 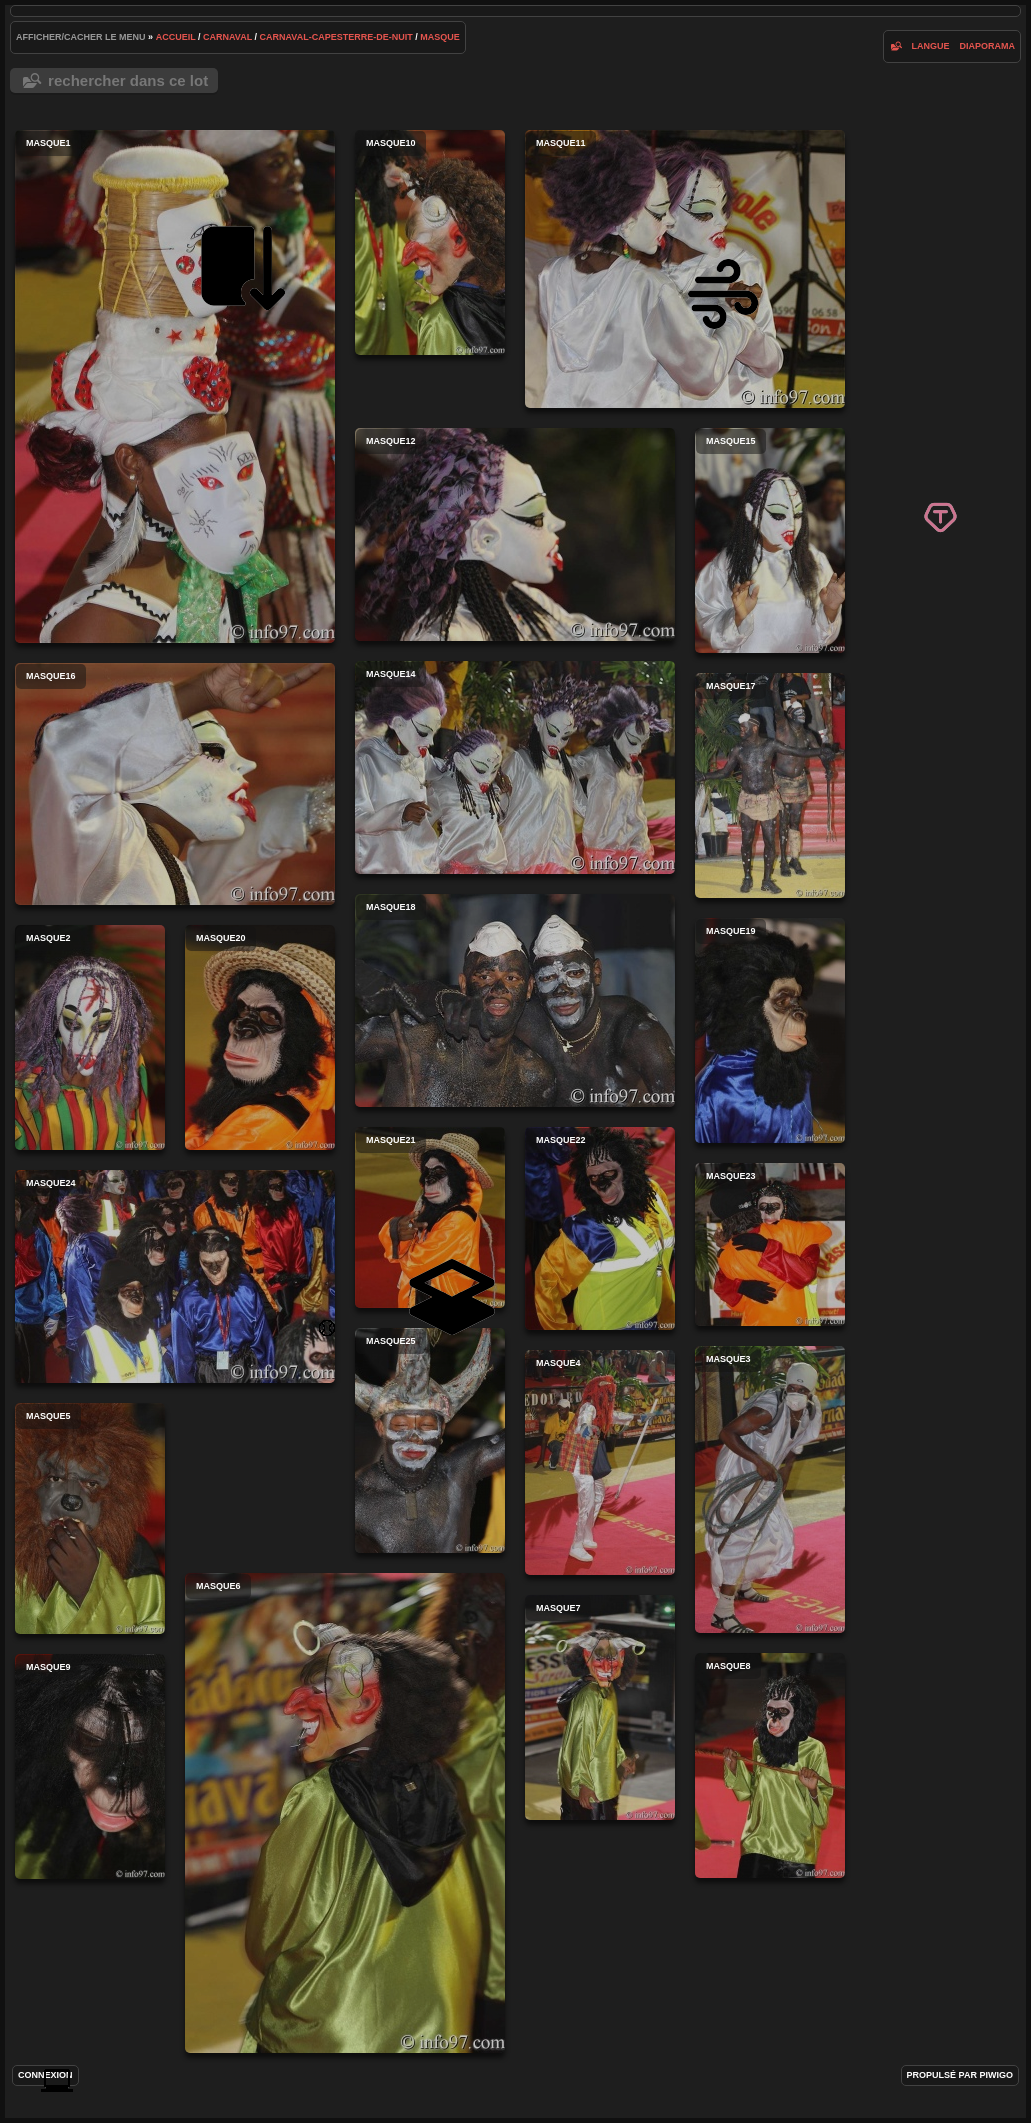 What do you see at coordinates (57, 2081) in the screenshot?
I see `access windows laptop or PC settings` at bounding box center [57, 2081].